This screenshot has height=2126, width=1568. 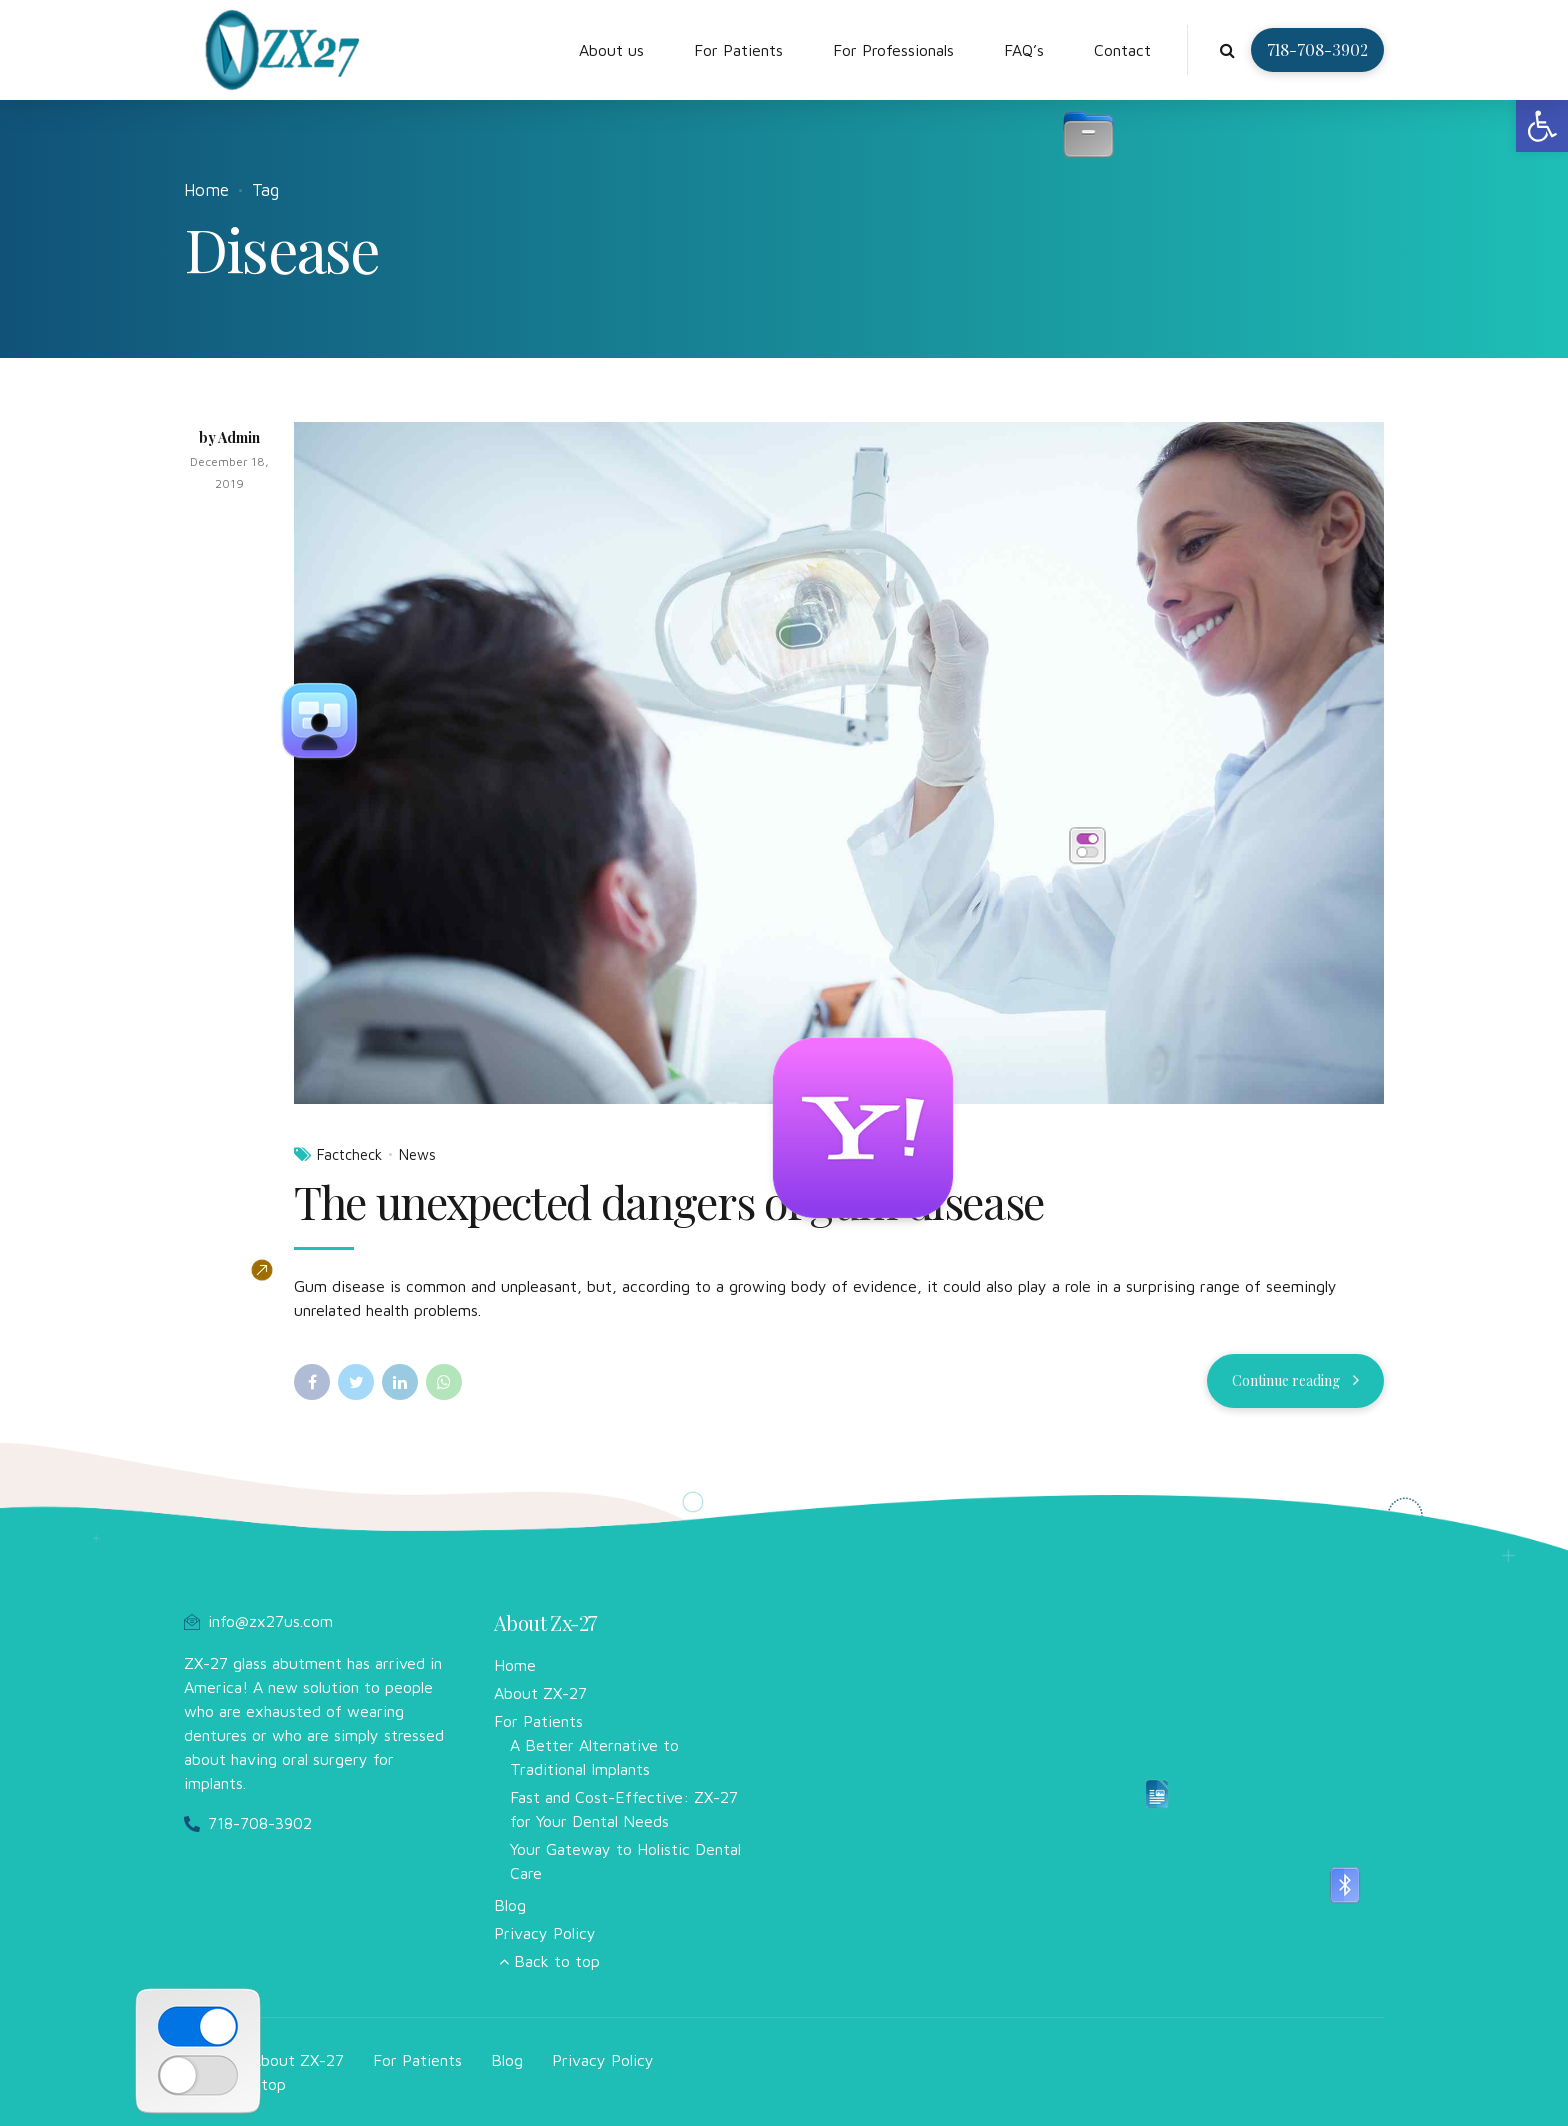 I want to click on open Yahoo web app, so click(x=863, y=1128).